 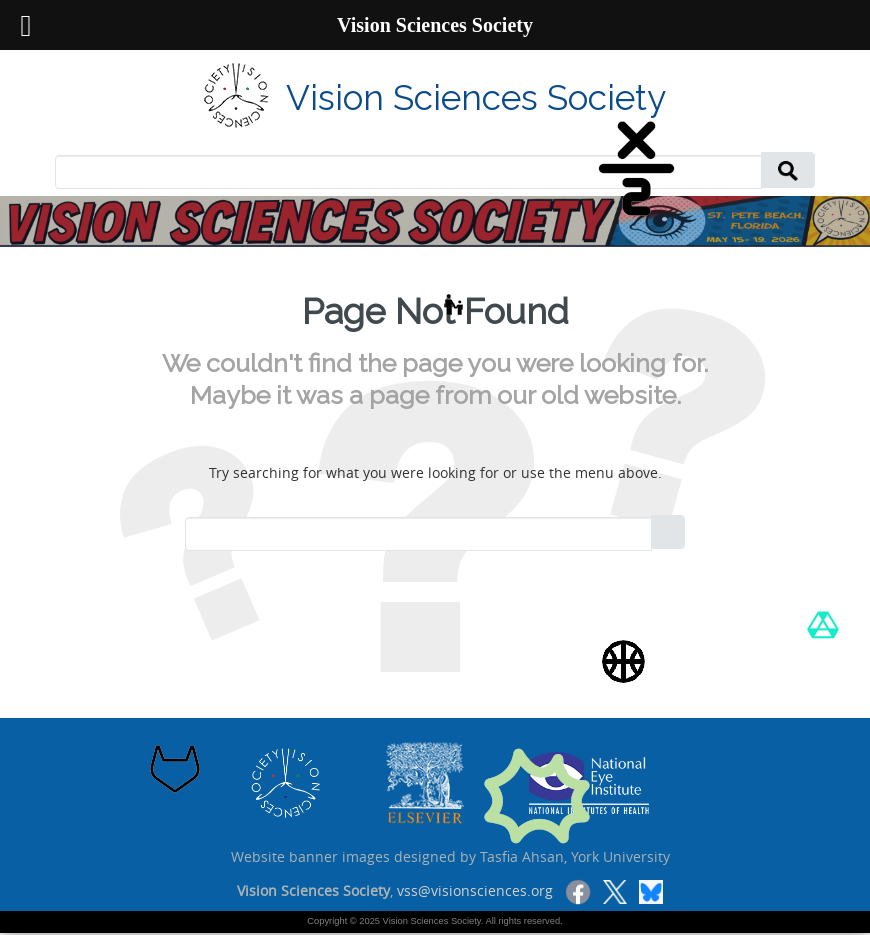 I want to click on indicates an explosion or impact effect, so click(x=537, y=796).